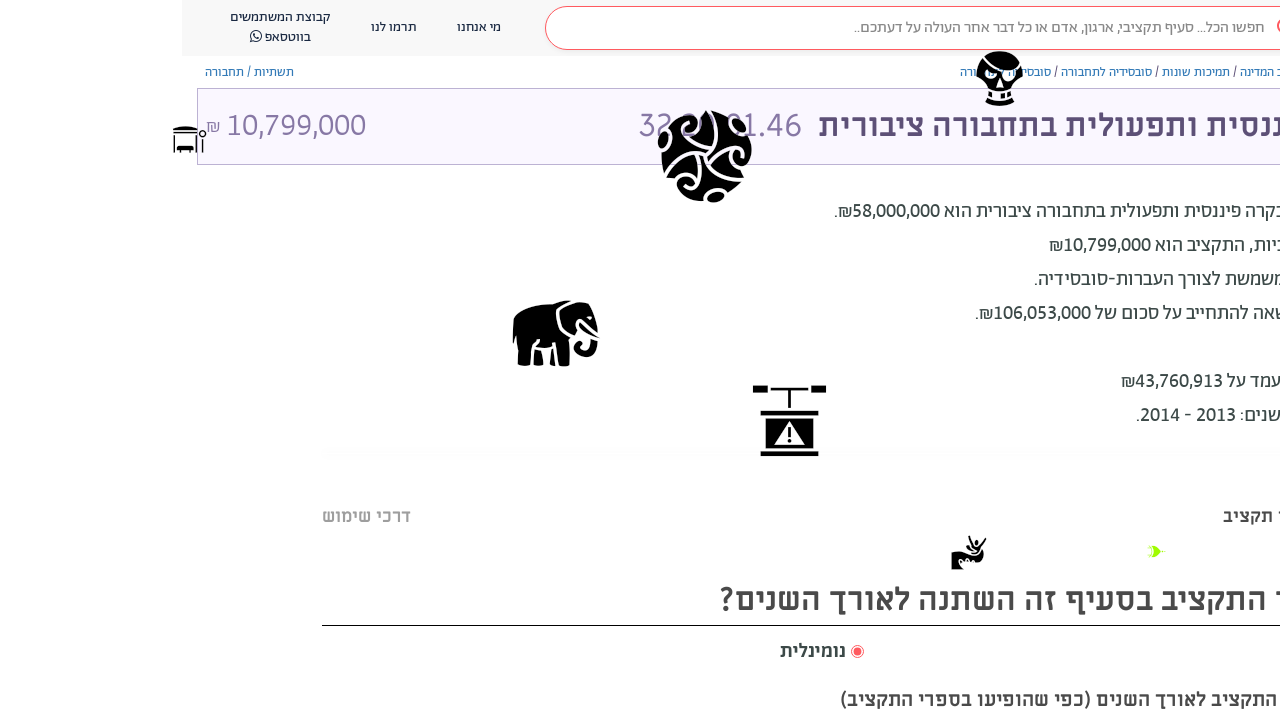 The width and height of the screenshot is (1280, 720). Describe the element at coordinates (705, 156) in the screenshot. I see `farming or agriculture category in a game` at that location.